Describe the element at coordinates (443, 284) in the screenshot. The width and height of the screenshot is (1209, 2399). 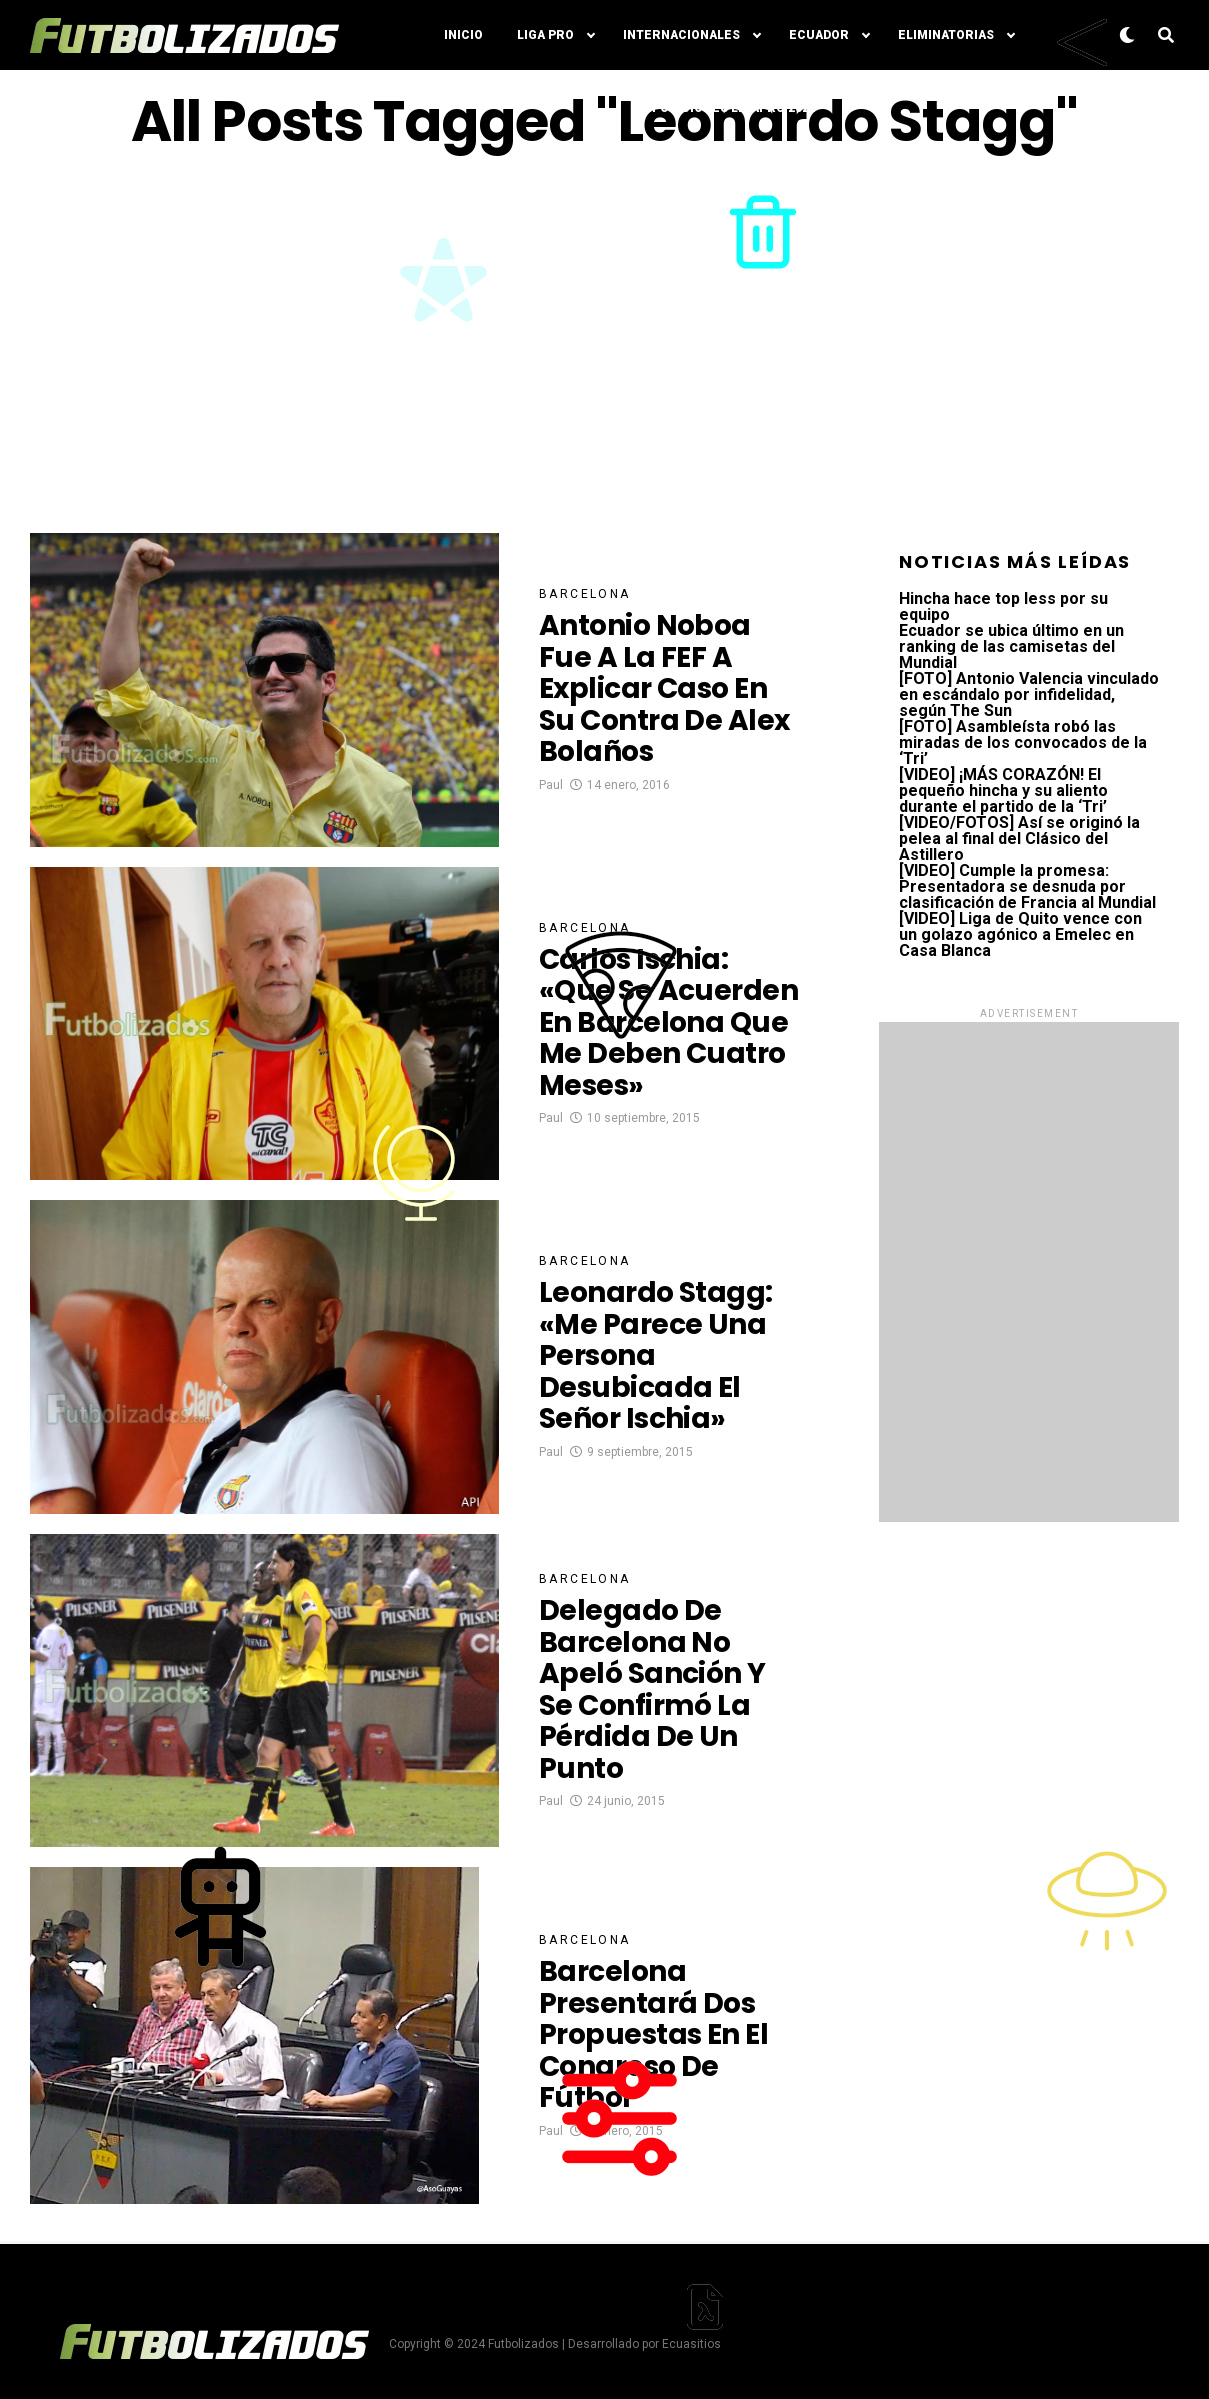
I see `indicates occult or mystical category` at that location.